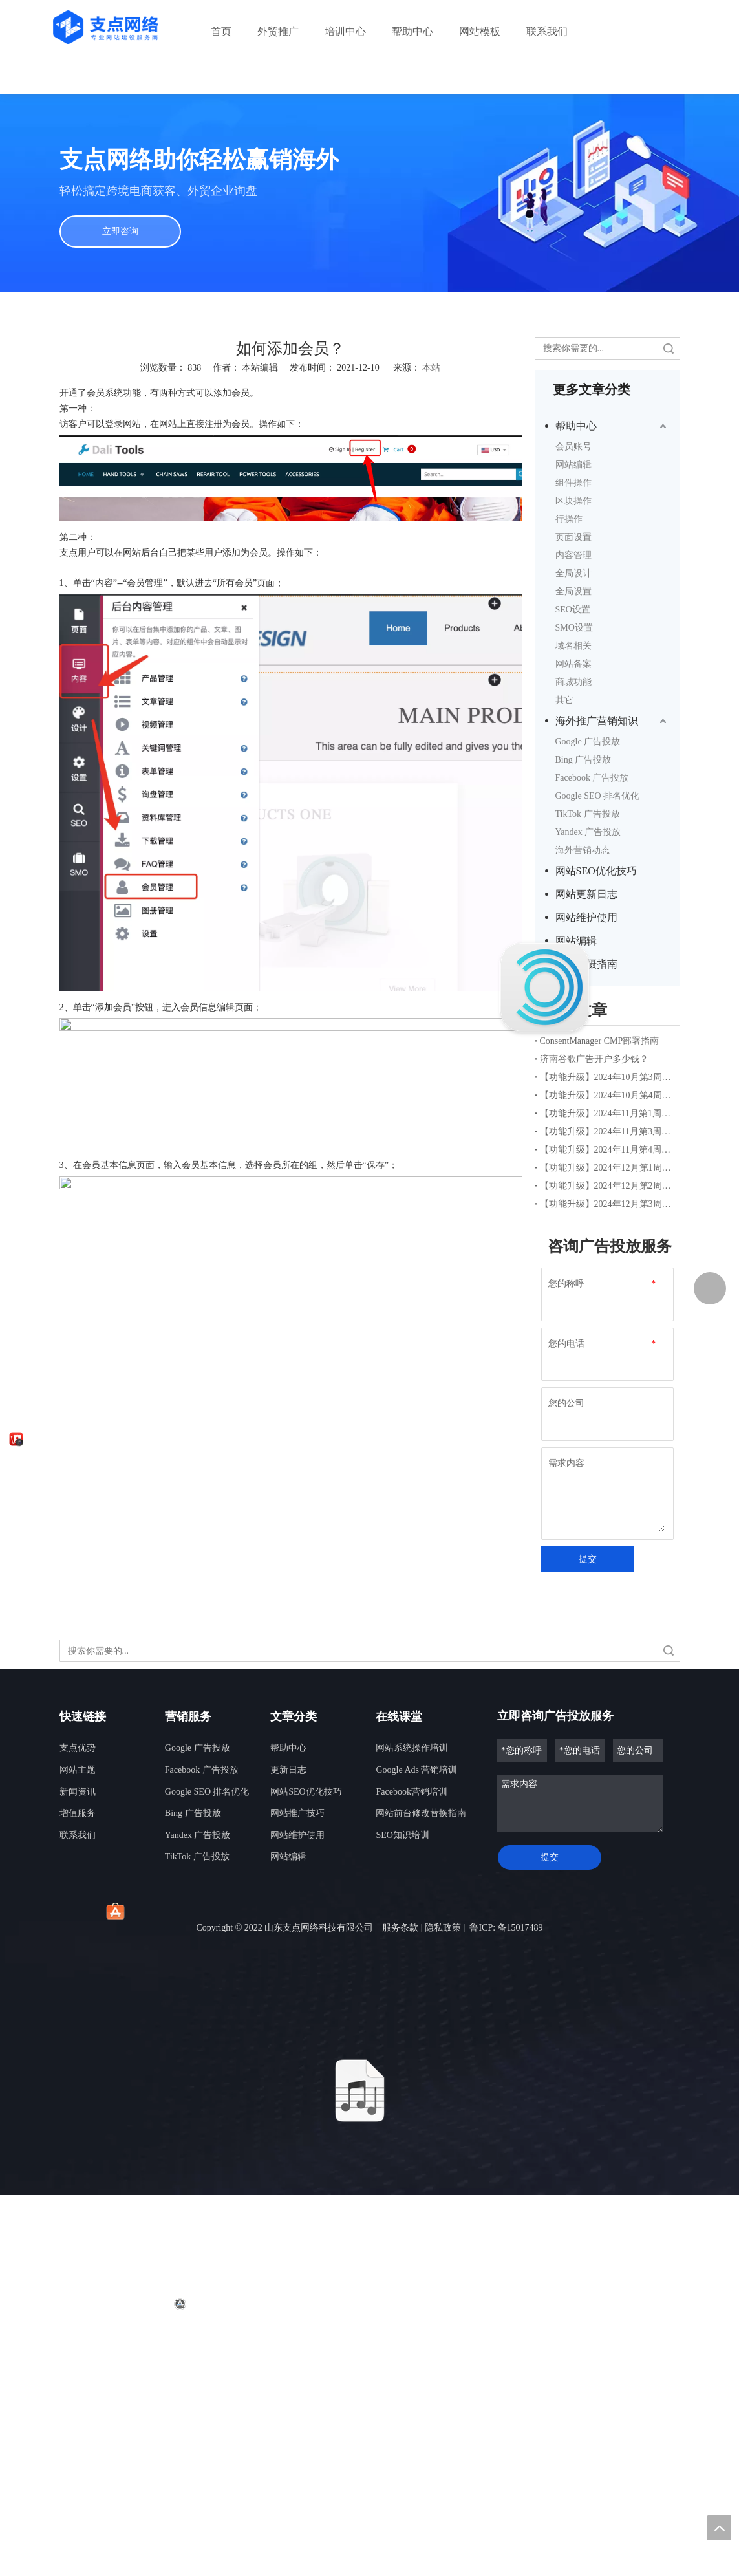 The image size is (739, 2576). Describe the element at coordinates (359, 2090) in the screenshot. I see `an eMelody ringtone or melody file` at that location.